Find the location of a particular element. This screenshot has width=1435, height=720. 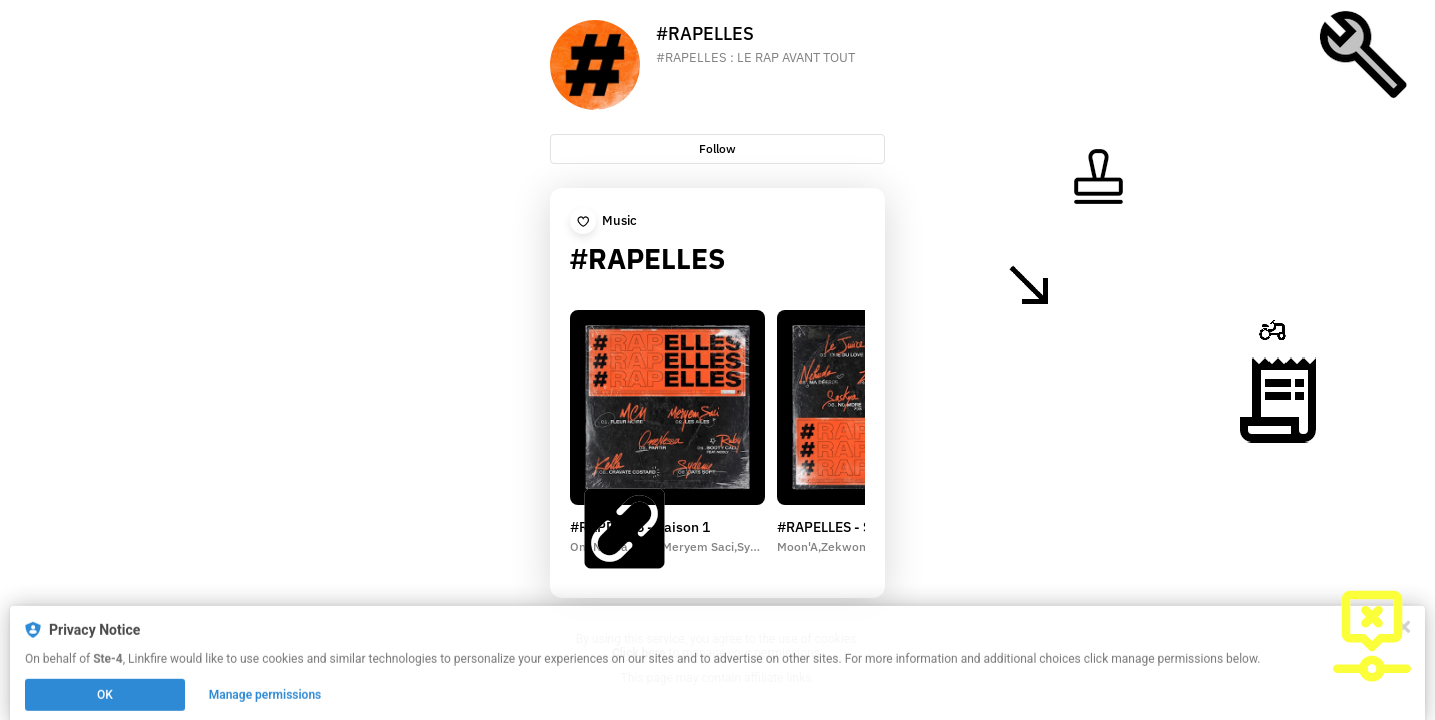

unlink or break a connection is located at coordinates (624, 528).